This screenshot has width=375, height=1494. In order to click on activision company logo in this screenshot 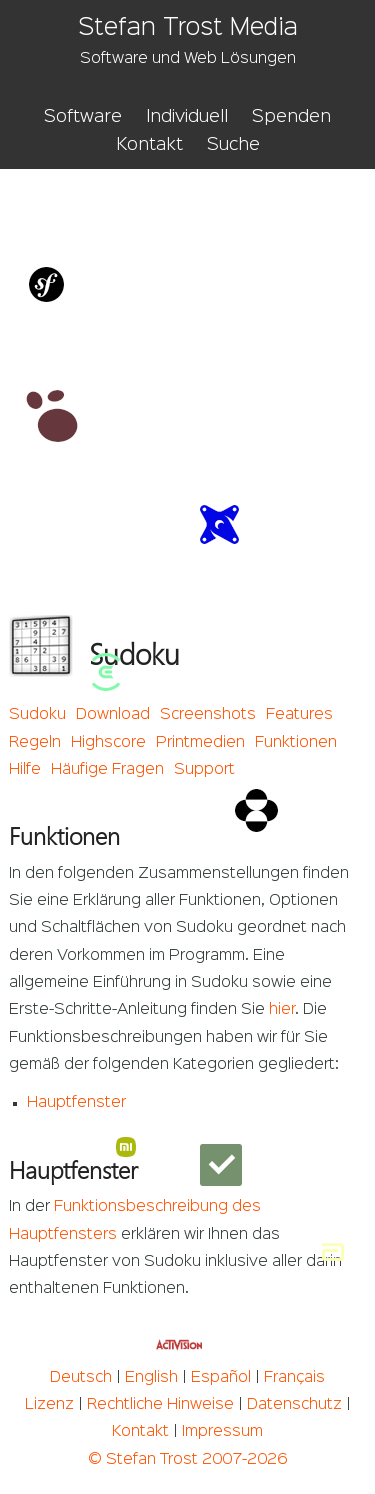, I will do `click(179, 1345)`.